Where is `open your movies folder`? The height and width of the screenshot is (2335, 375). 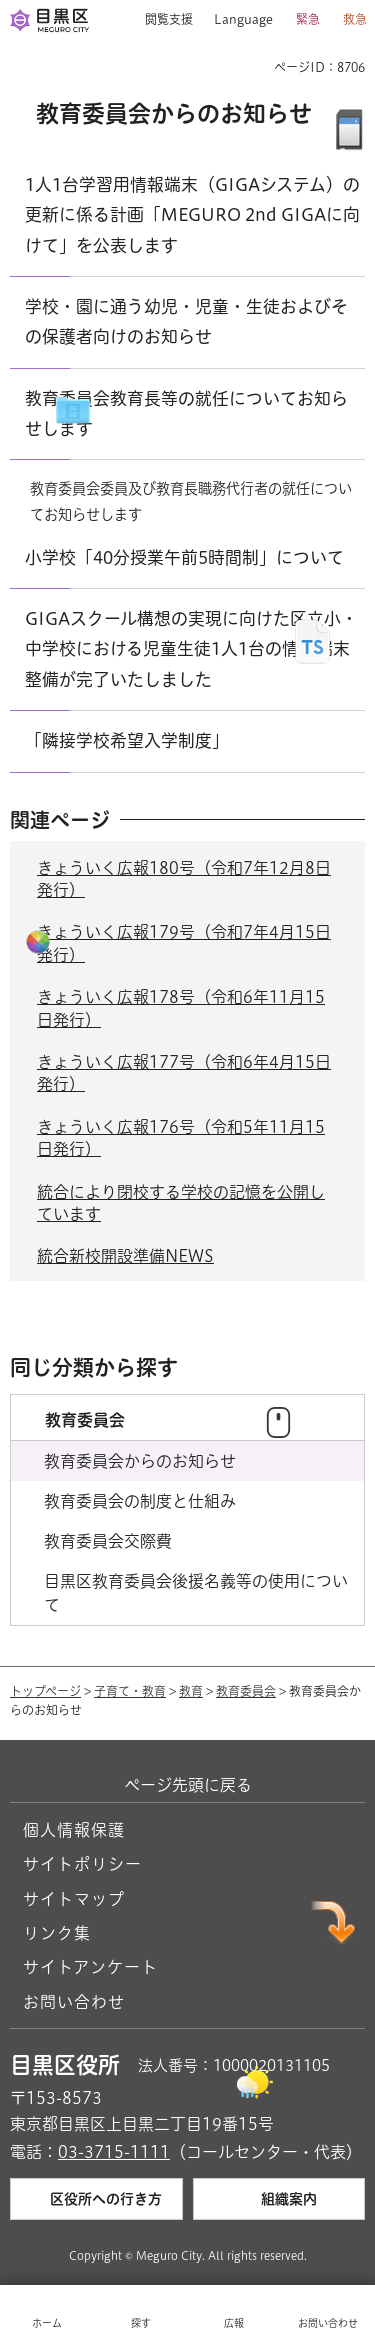 open your movies folder is located at coordinates (73, 410).